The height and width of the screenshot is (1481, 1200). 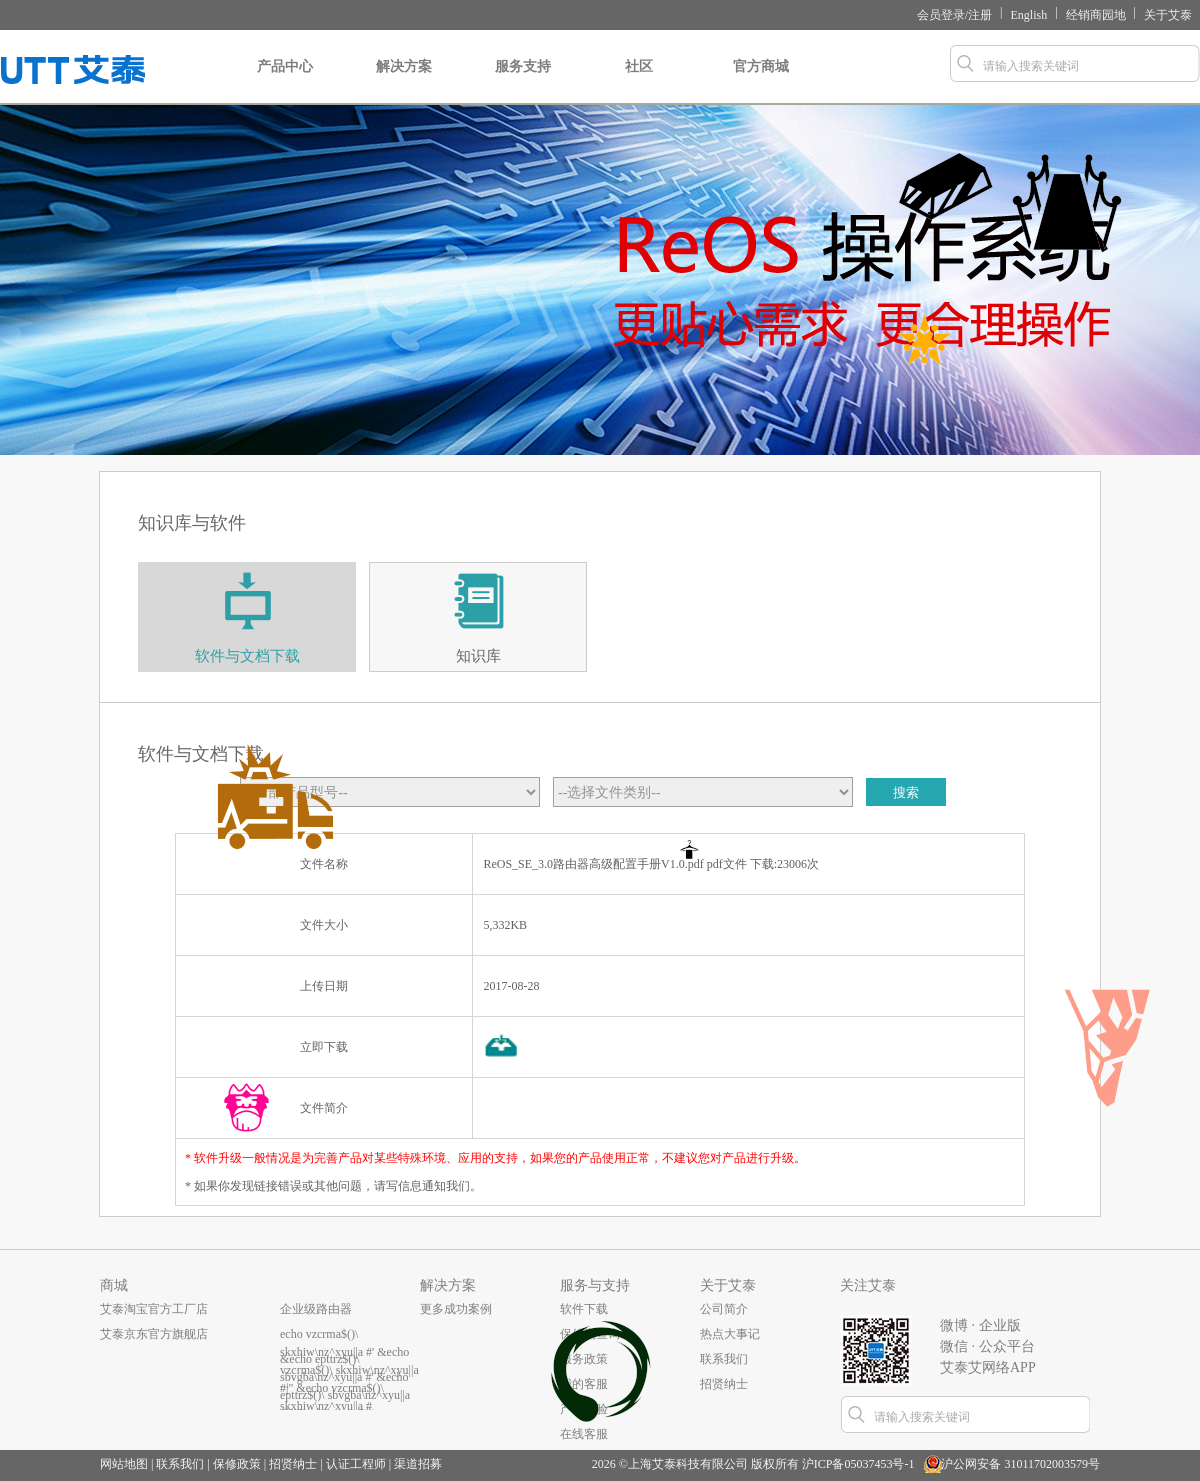 What do you see at coordinates (275, 796) in the screenshot?
I see `request emergency medical services` at bounding box center [275, 796].